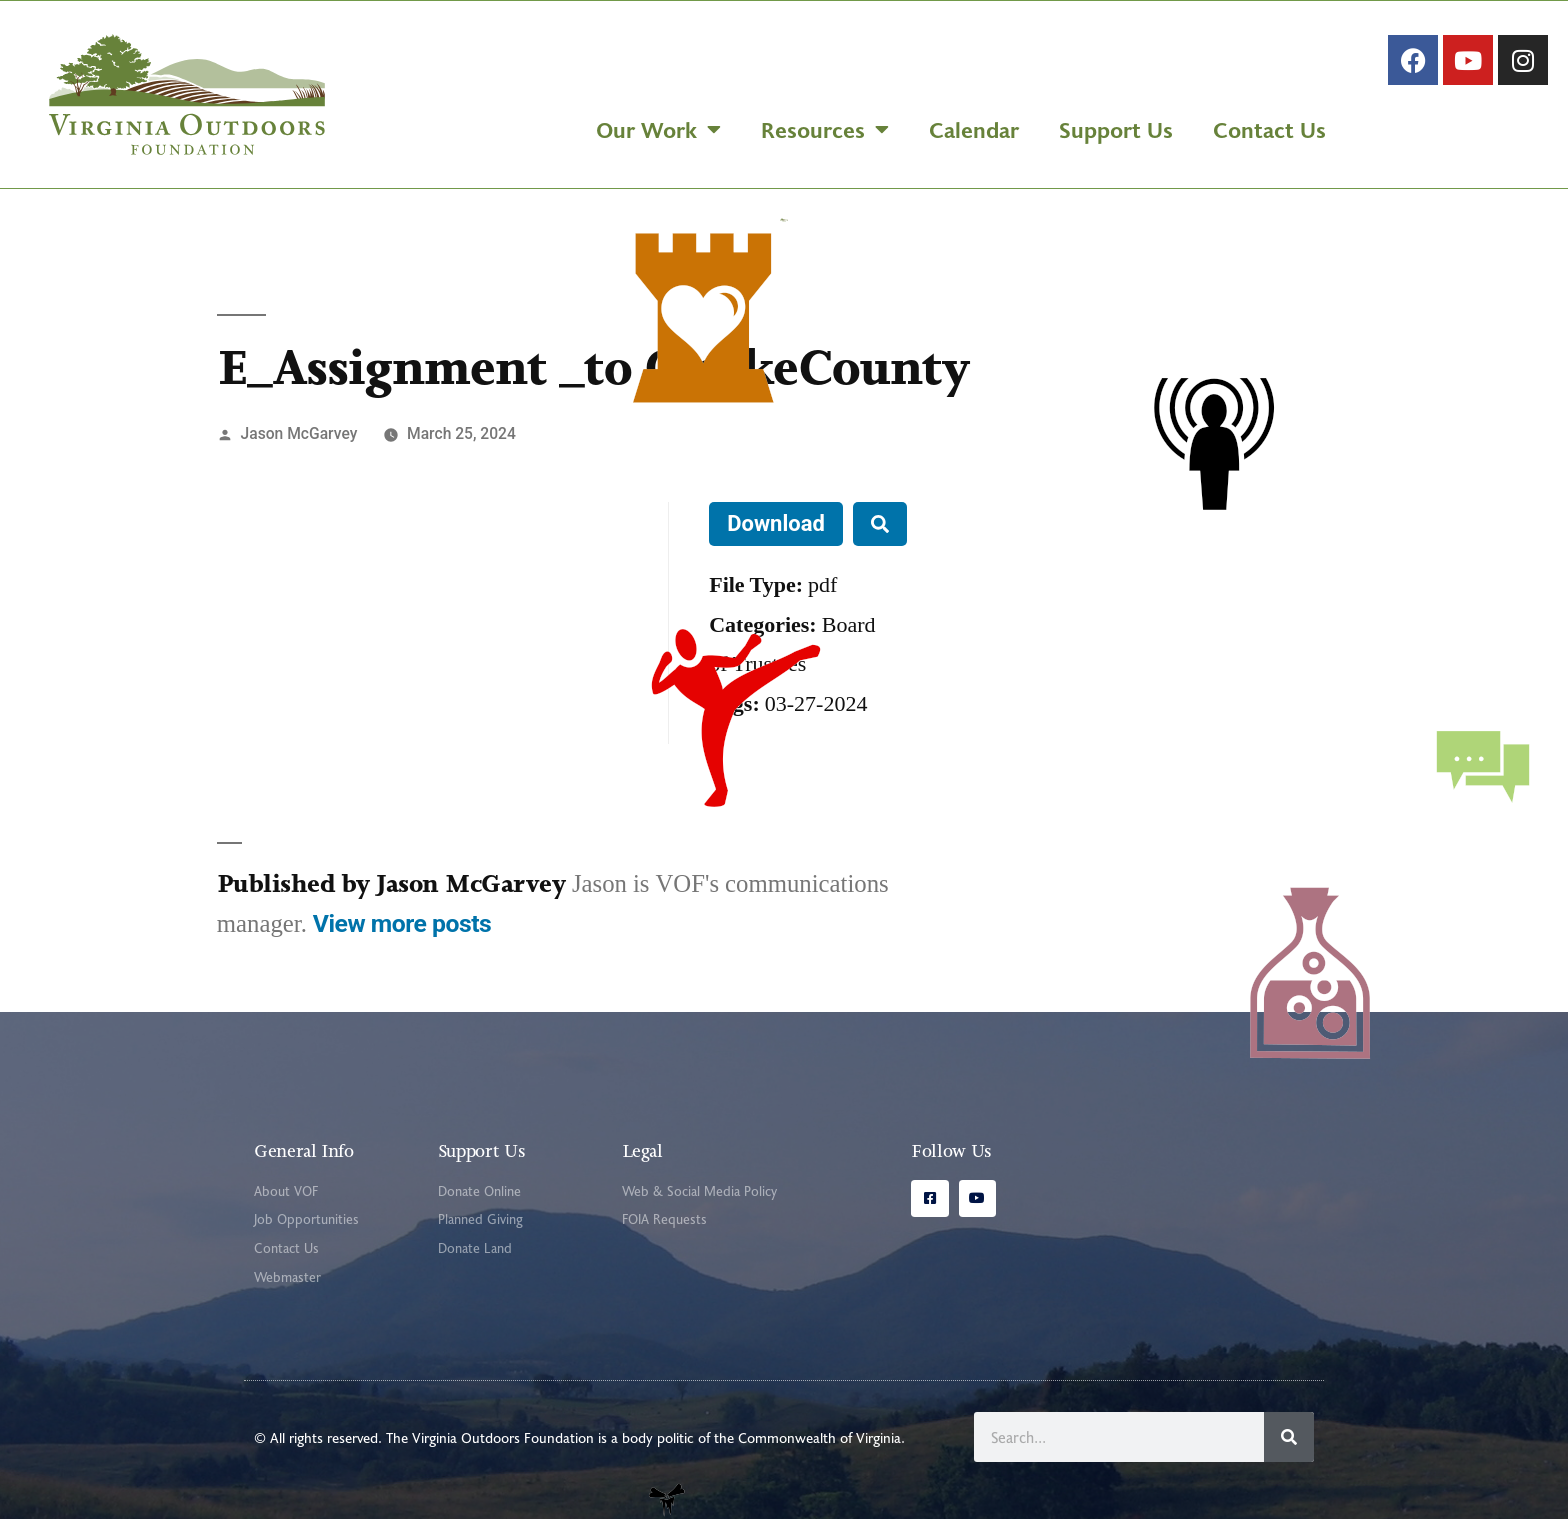  What do you see at coordinates (1483, 767) in the screenshot?
I see `open chat or messaging feature` at bounding box center [1483, 767].